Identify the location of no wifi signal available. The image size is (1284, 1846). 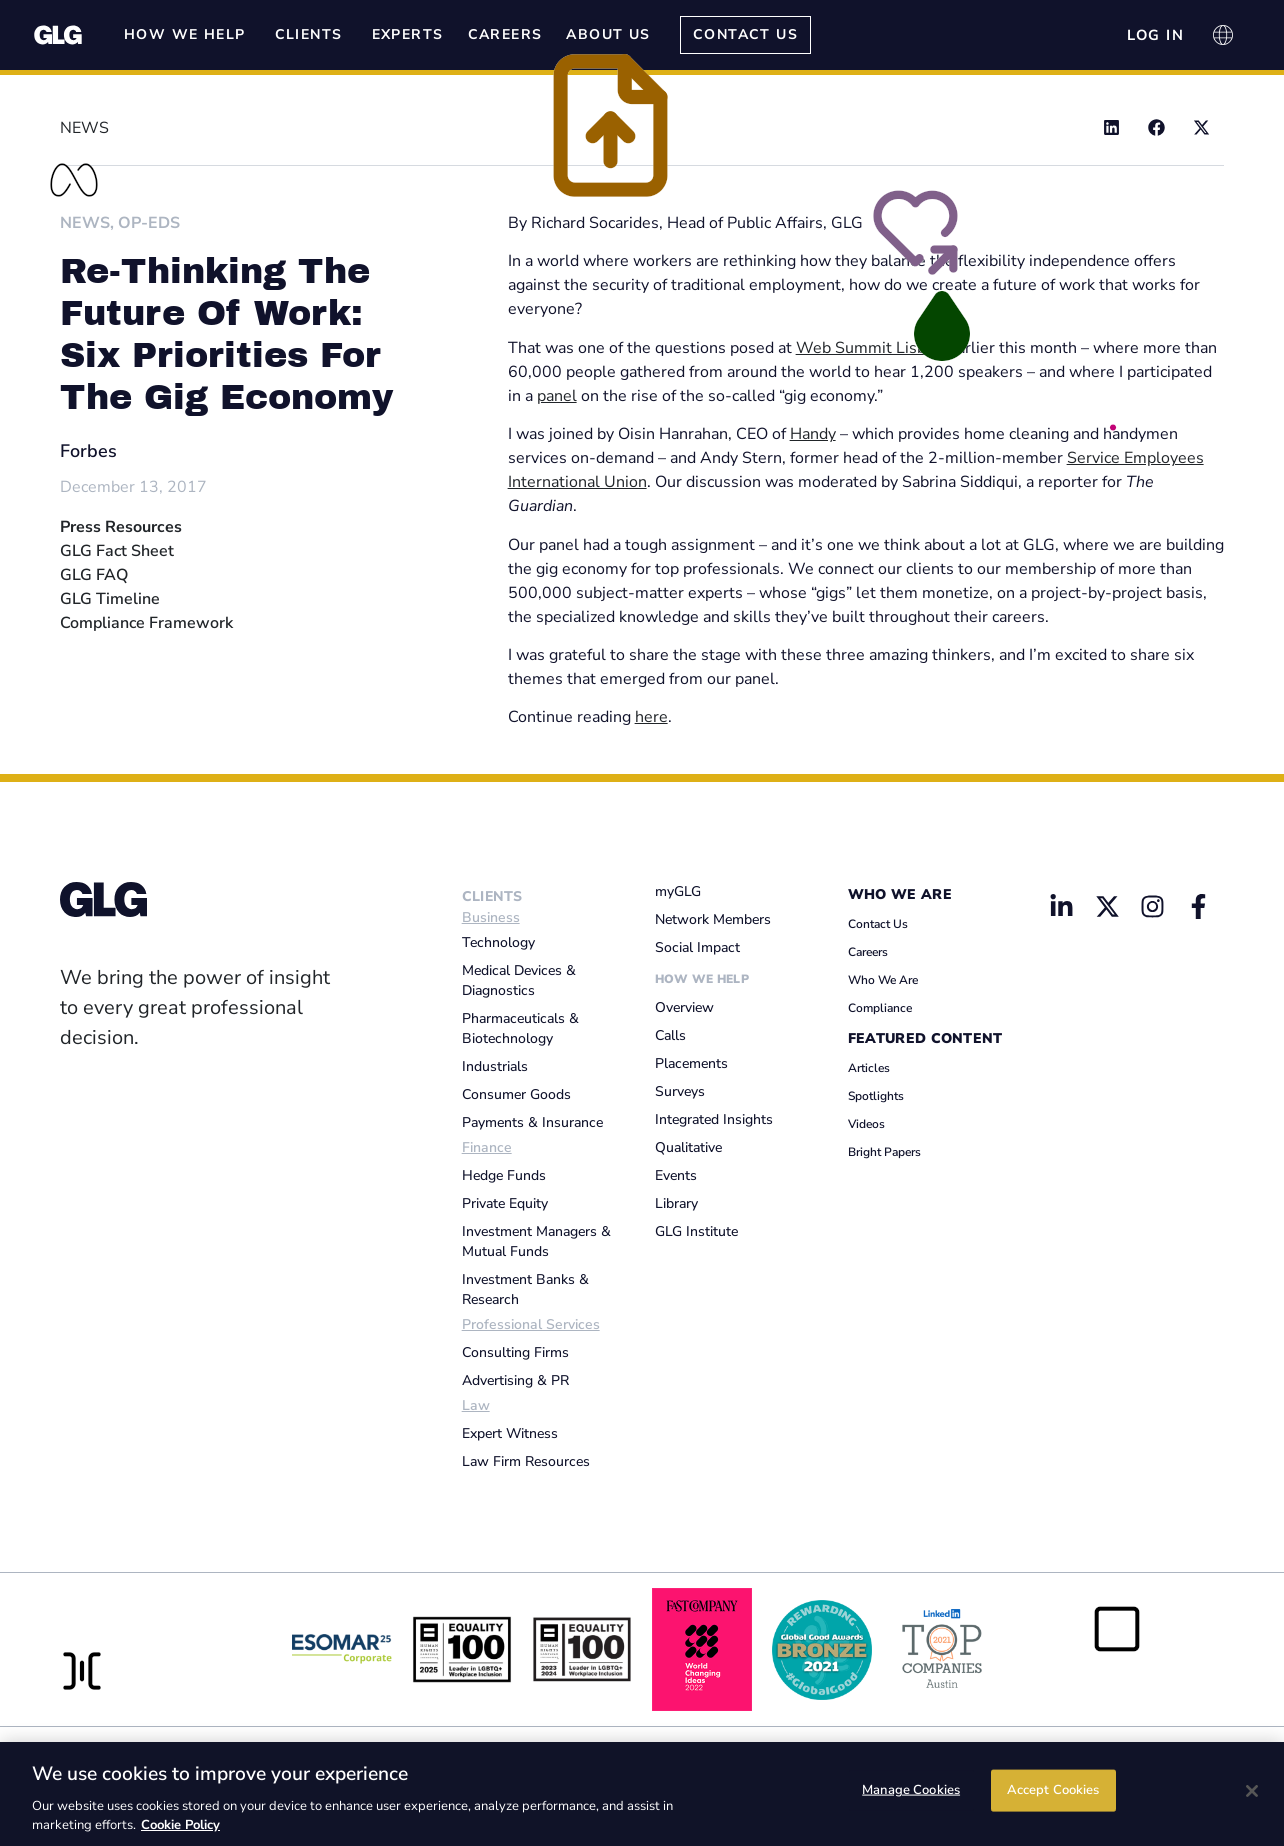
(1113, 409).